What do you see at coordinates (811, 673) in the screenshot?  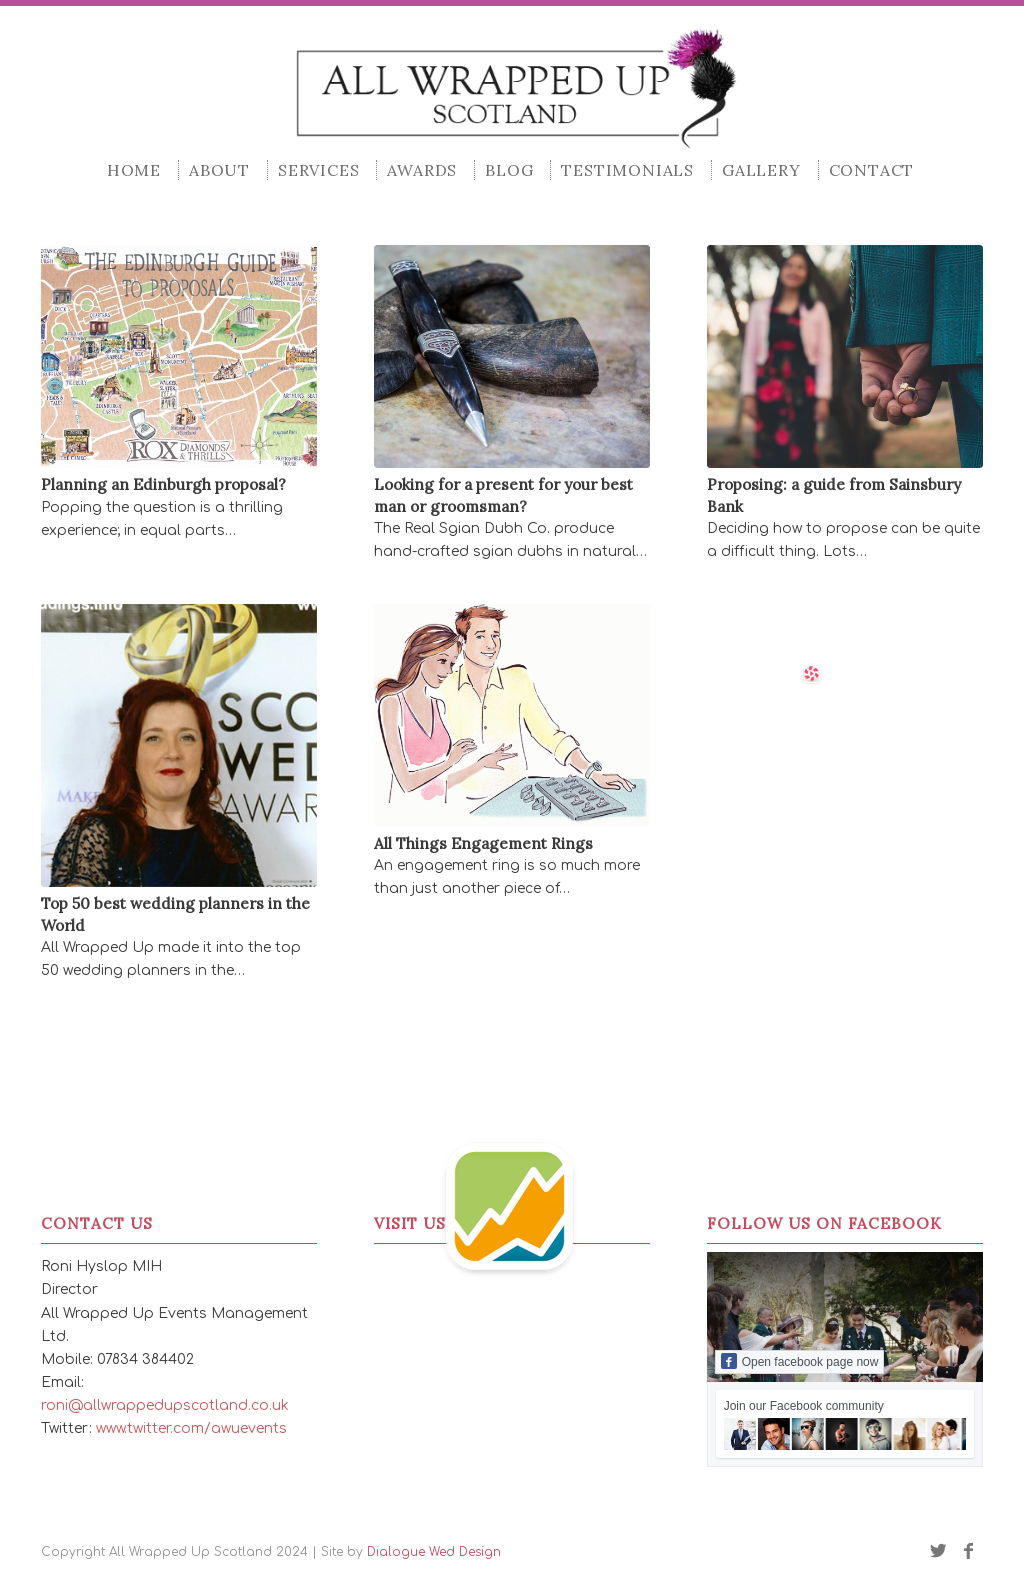 I see `open lollypop music player` at bounding box center [811, 673].